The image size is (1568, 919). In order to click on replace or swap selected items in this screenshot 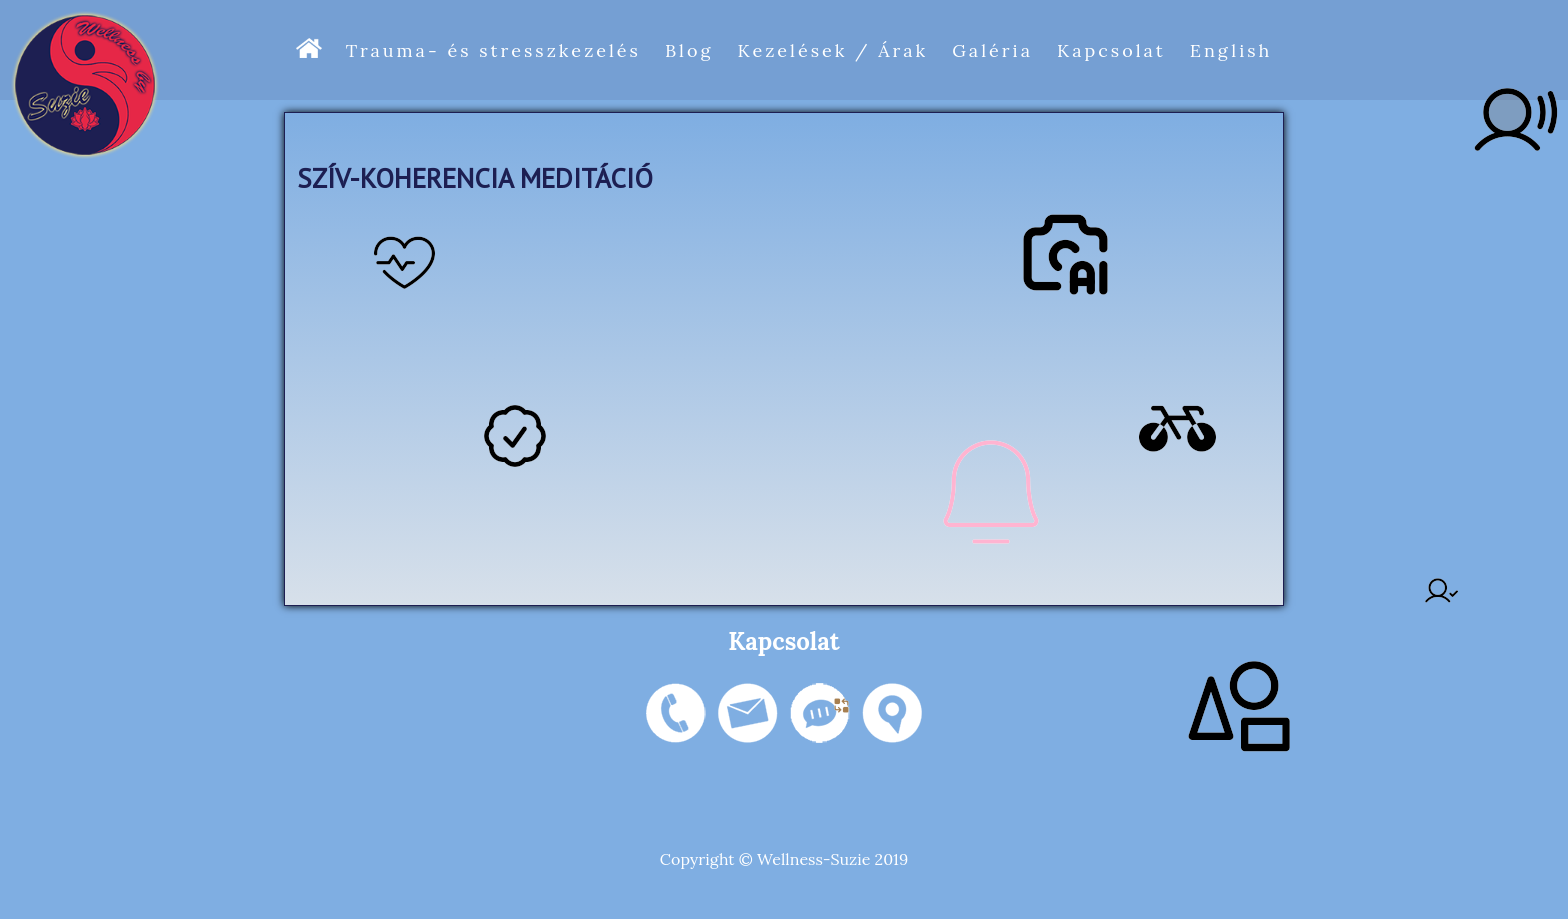, I will do `click(841, 705)`.